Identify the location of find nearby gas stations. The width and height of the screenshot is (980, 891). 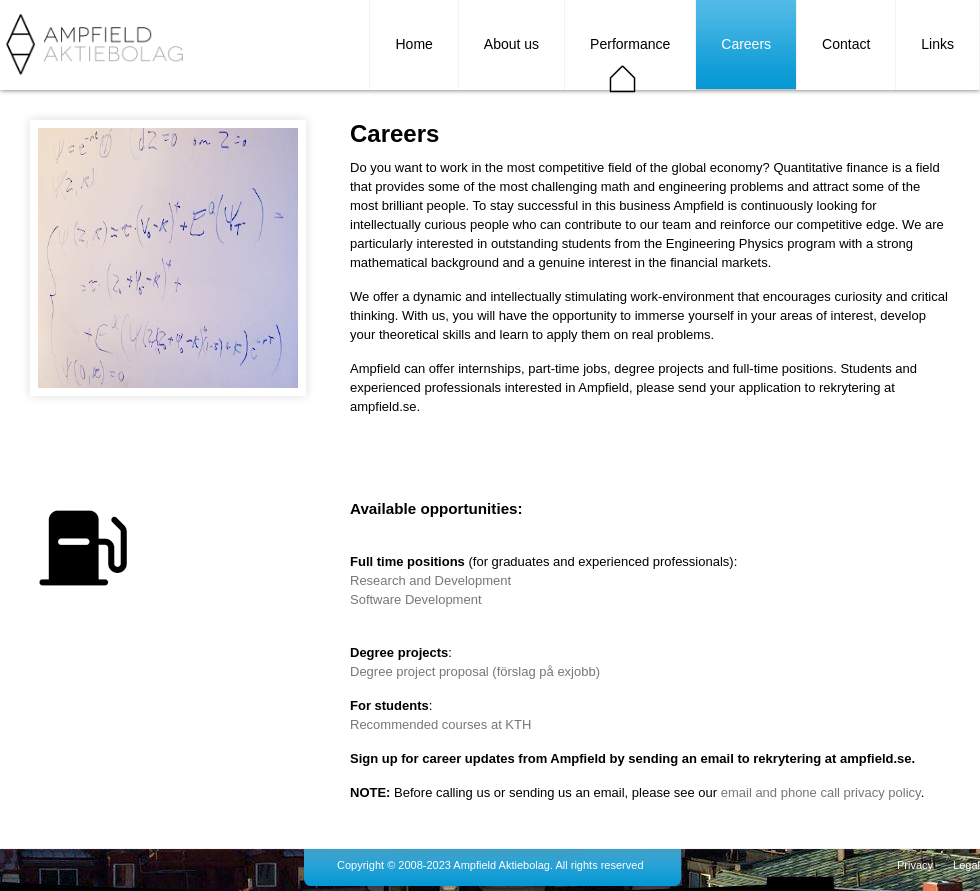
(80, 548).